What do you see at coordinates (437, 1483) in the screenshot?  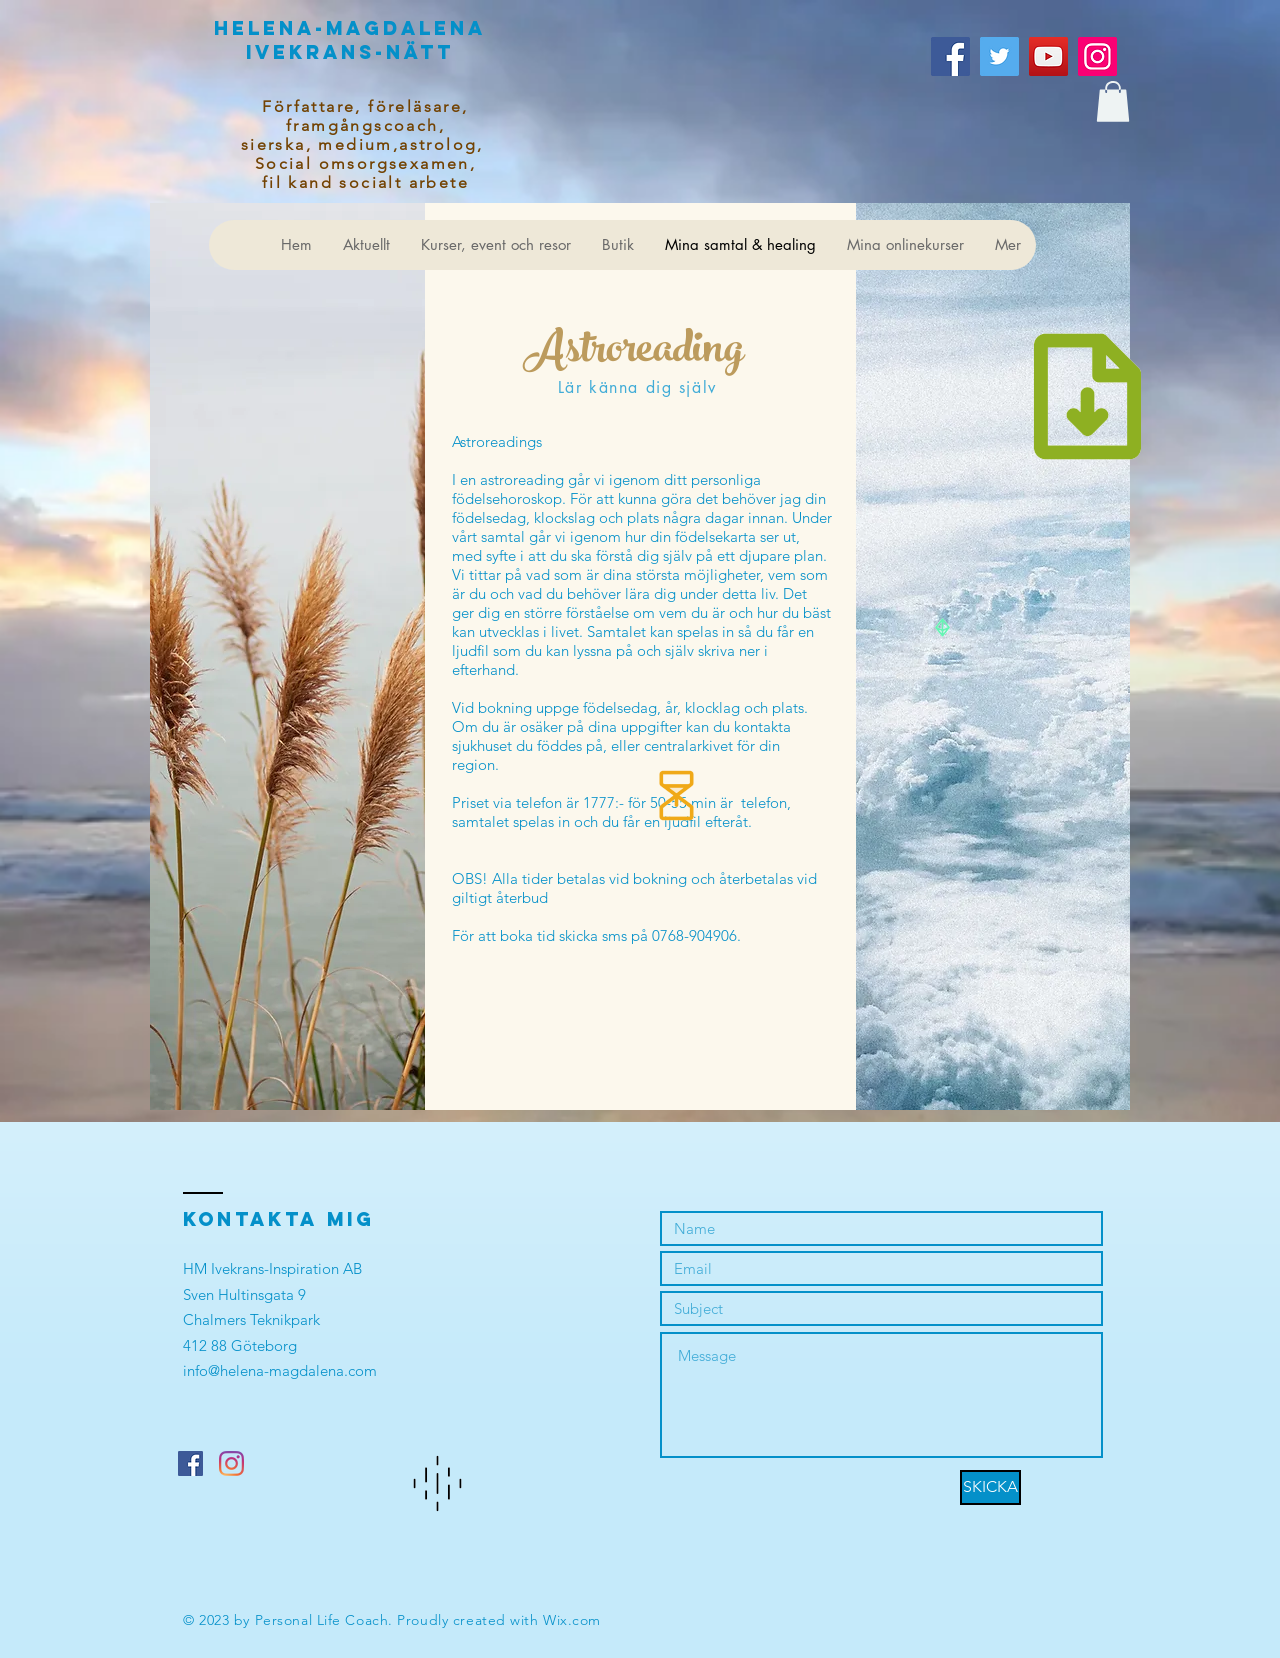 I see `open google podcasts` at bounding box center [437, 1483].